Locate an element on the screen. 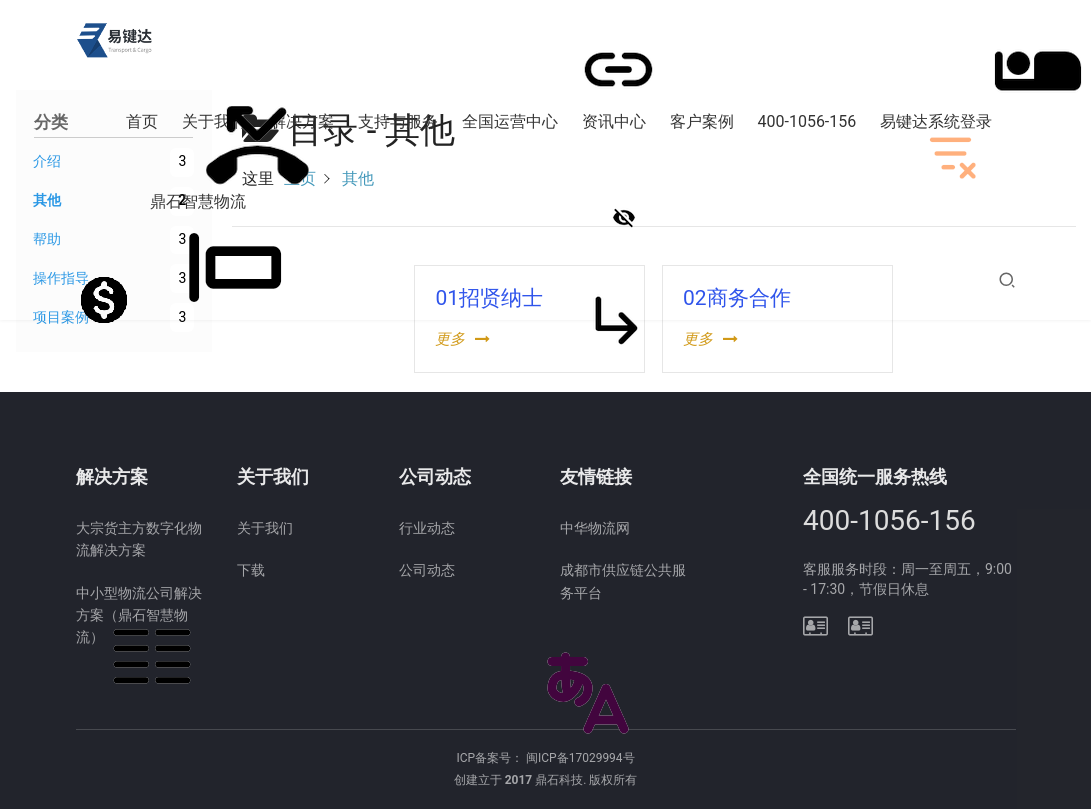 This screenshot has height=809, width=1091. align text or content to the left is located at coordinates (233, 267).